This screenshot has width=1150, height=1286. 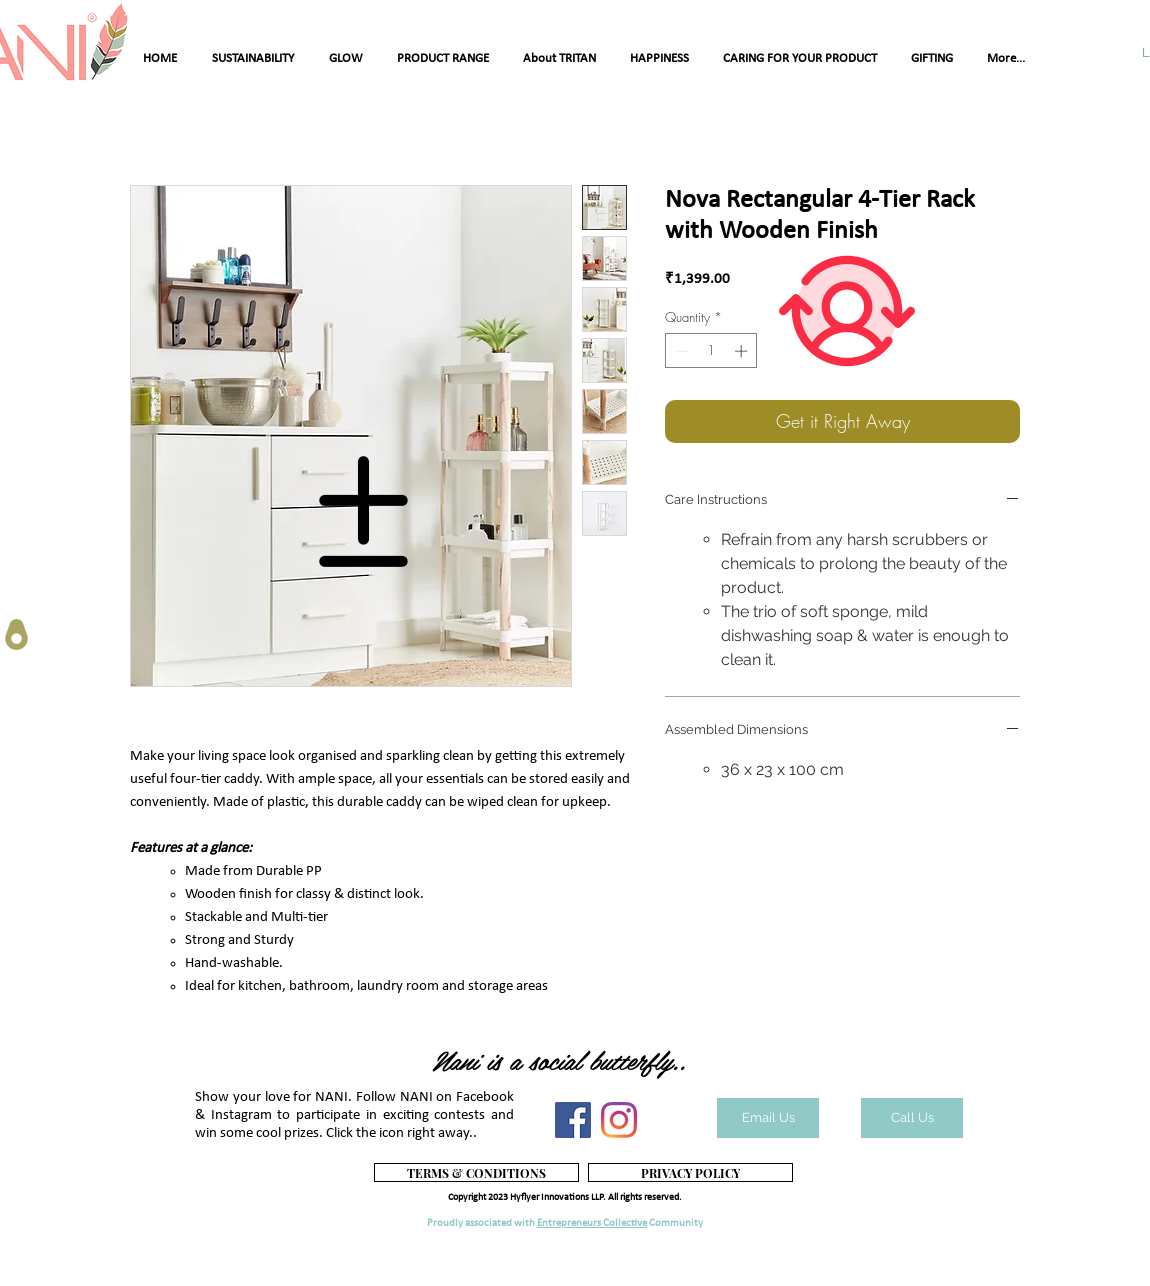 What do you see at coordinates (16, 634) in the screenshot?
I see `indicates vegetarian or vegan food options` at bounding box center [16, 634].